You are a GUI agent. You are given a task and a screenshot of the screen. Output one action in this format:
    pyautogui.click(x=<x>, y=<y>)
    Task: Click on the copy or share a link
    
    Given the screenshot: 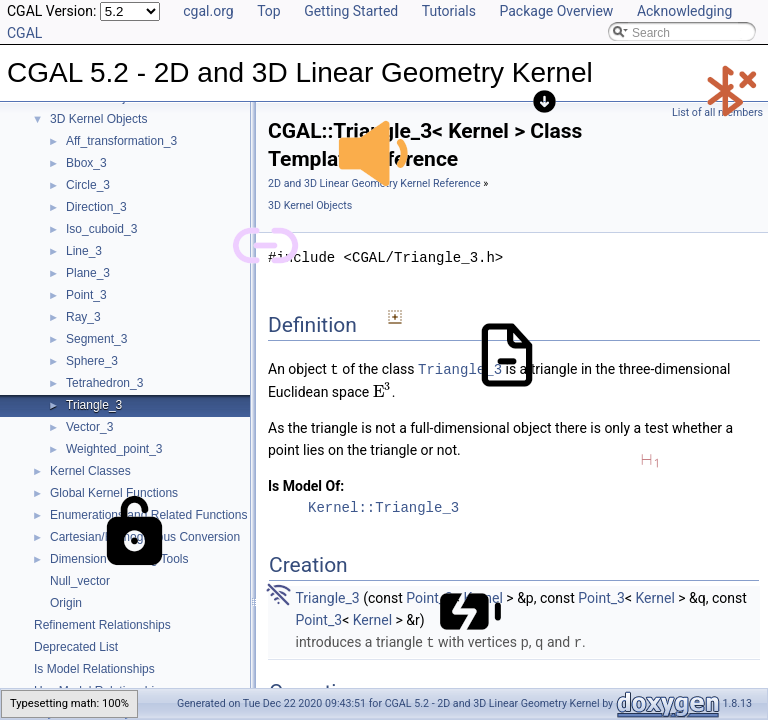 What is the action you would take?
    pyautogui.click(x=265, y=245)
    